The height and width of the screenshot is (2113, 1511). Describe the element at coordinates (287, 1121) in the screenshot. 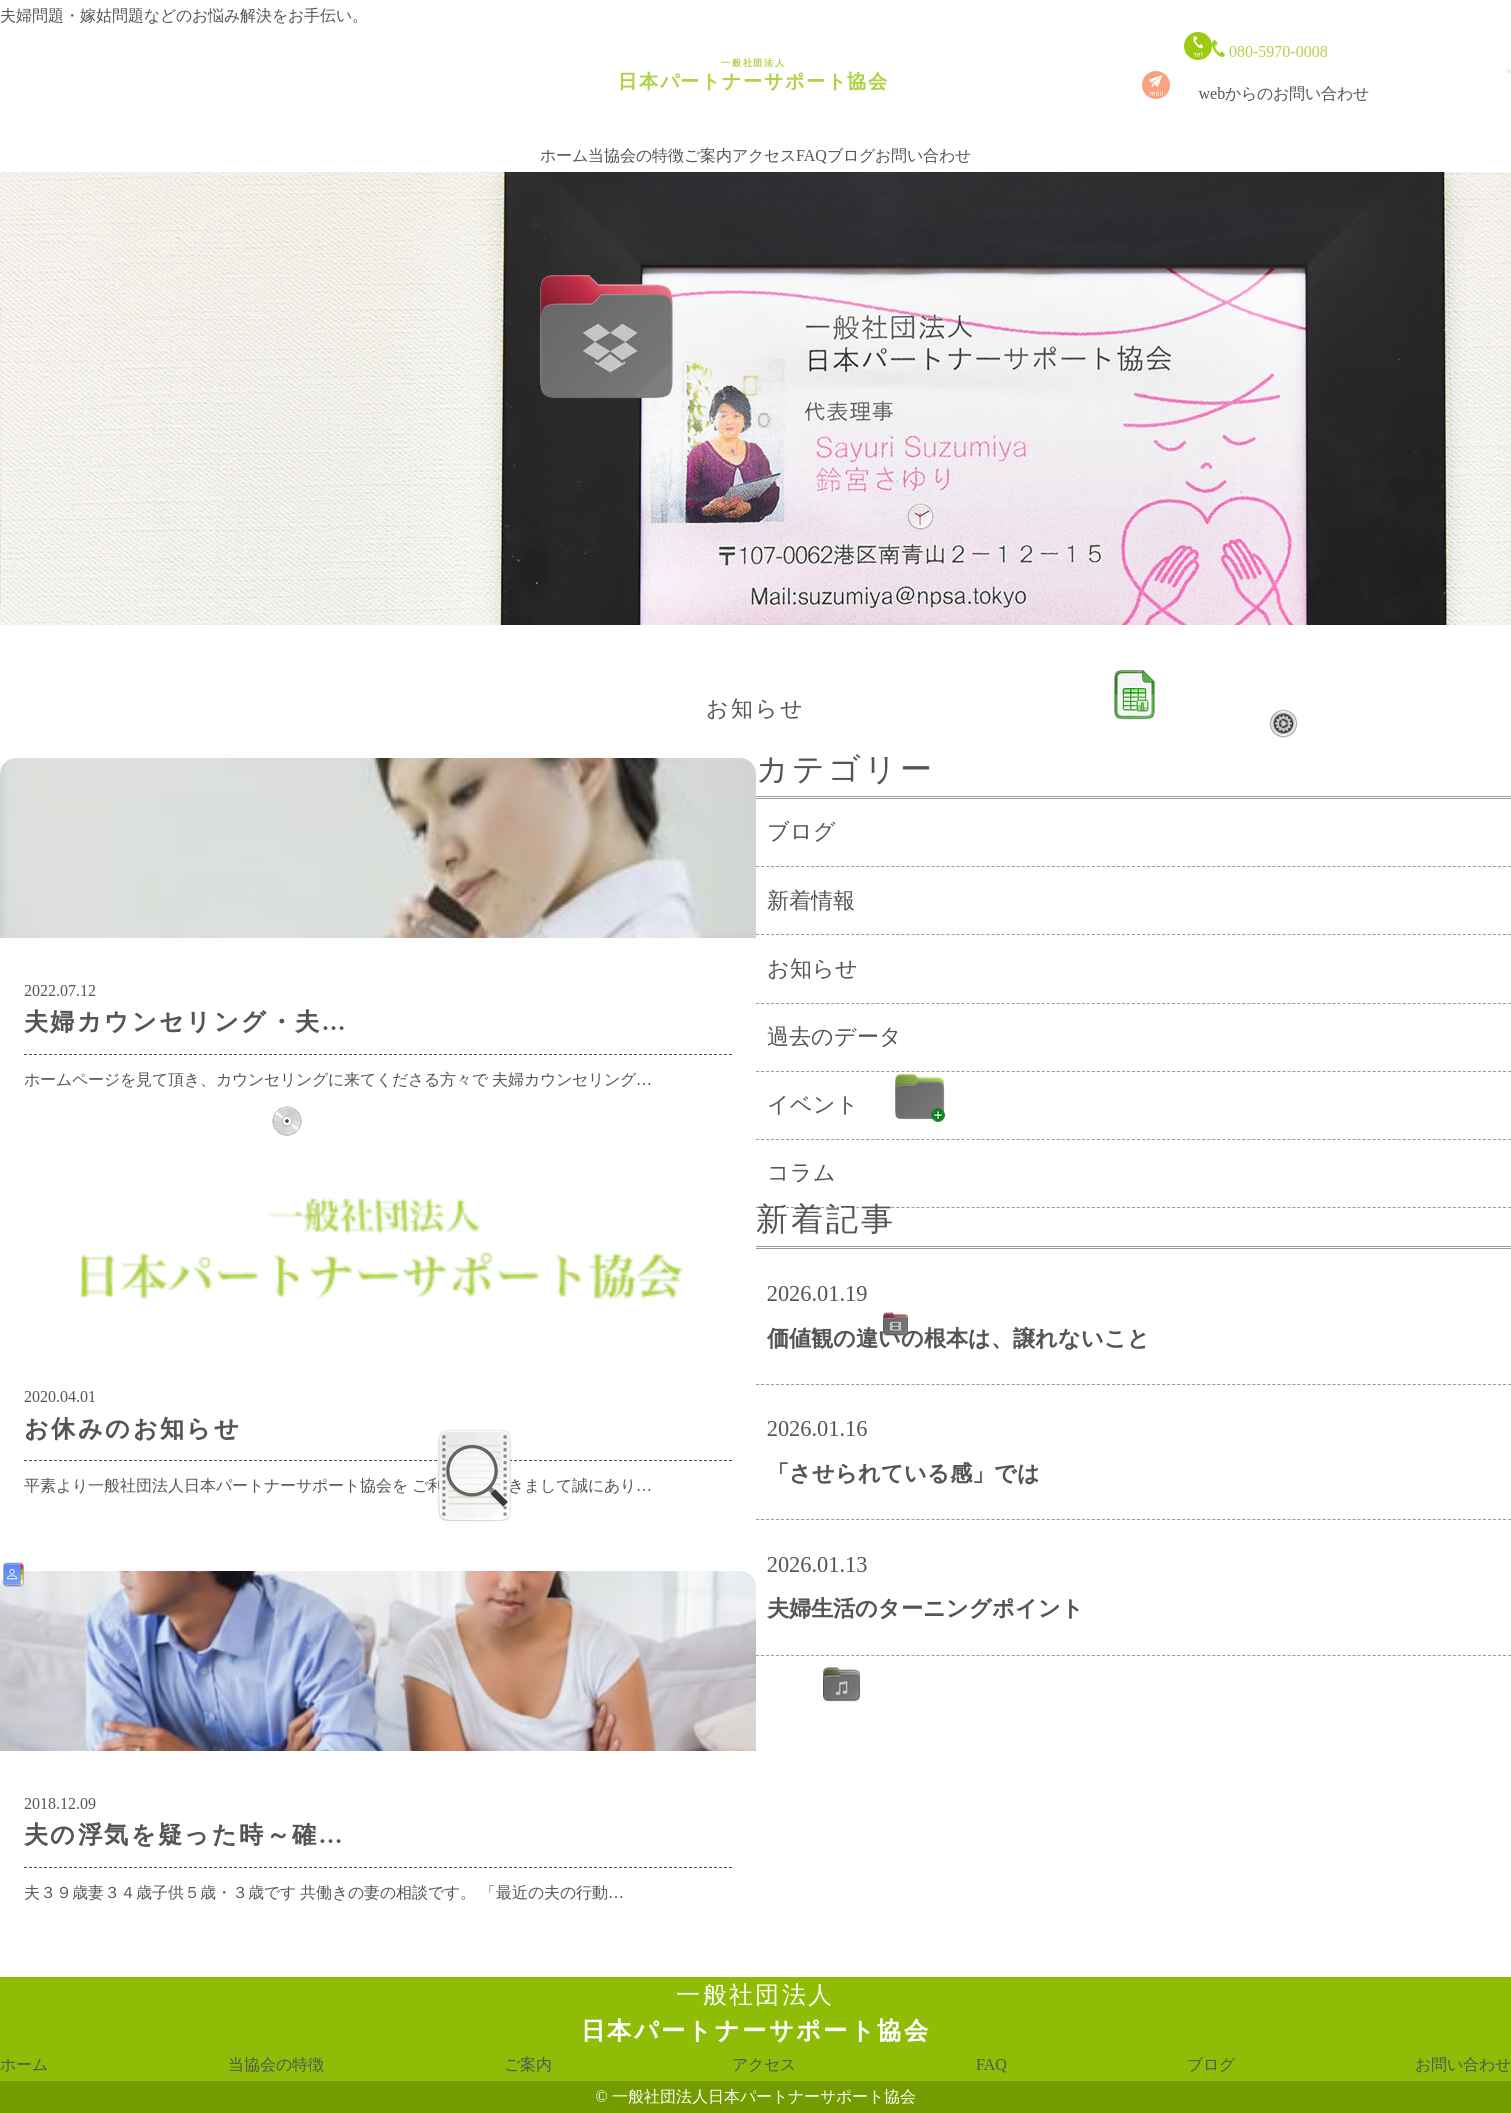

I see `indicates a DVD-RW drive or rewritable disc device` at that location.